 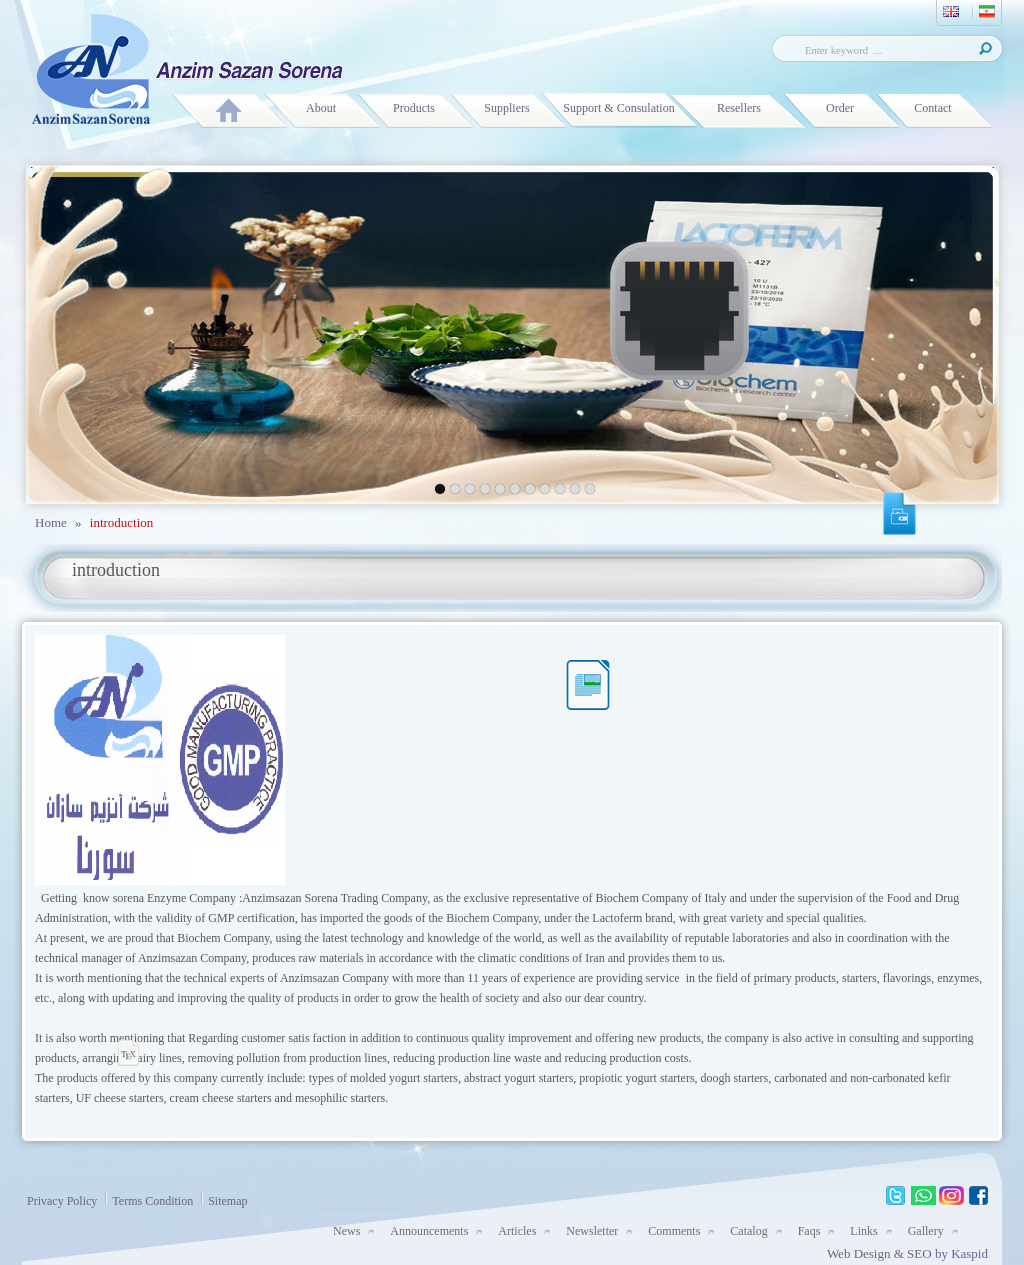 What do you see at coordinates (899, 514) in the screenshot?
I see `apple wallet pass file` at bounding box center [899, 514].